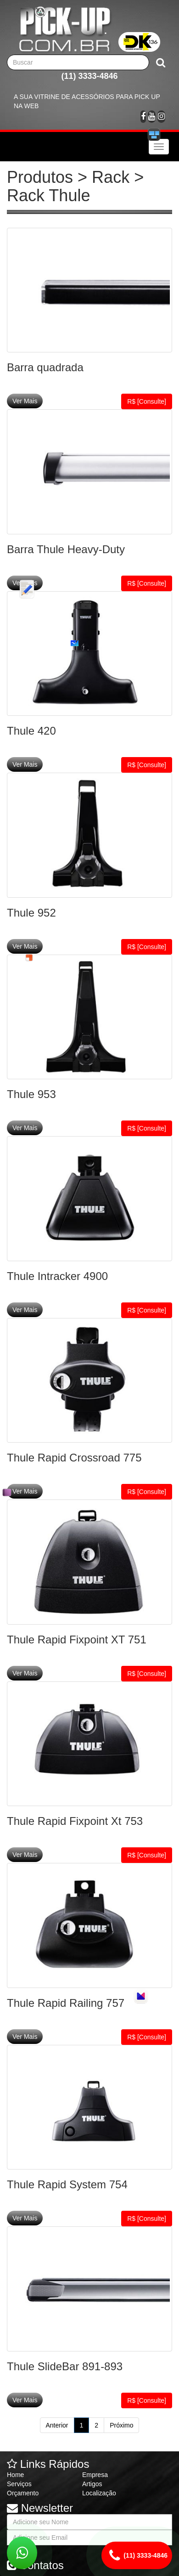 The image size is (179, 2576). What do you see at coordinates (29, 957) in the screenshot?
I see `switch to the bottom-left workspace` at bounding box center [29, 957].